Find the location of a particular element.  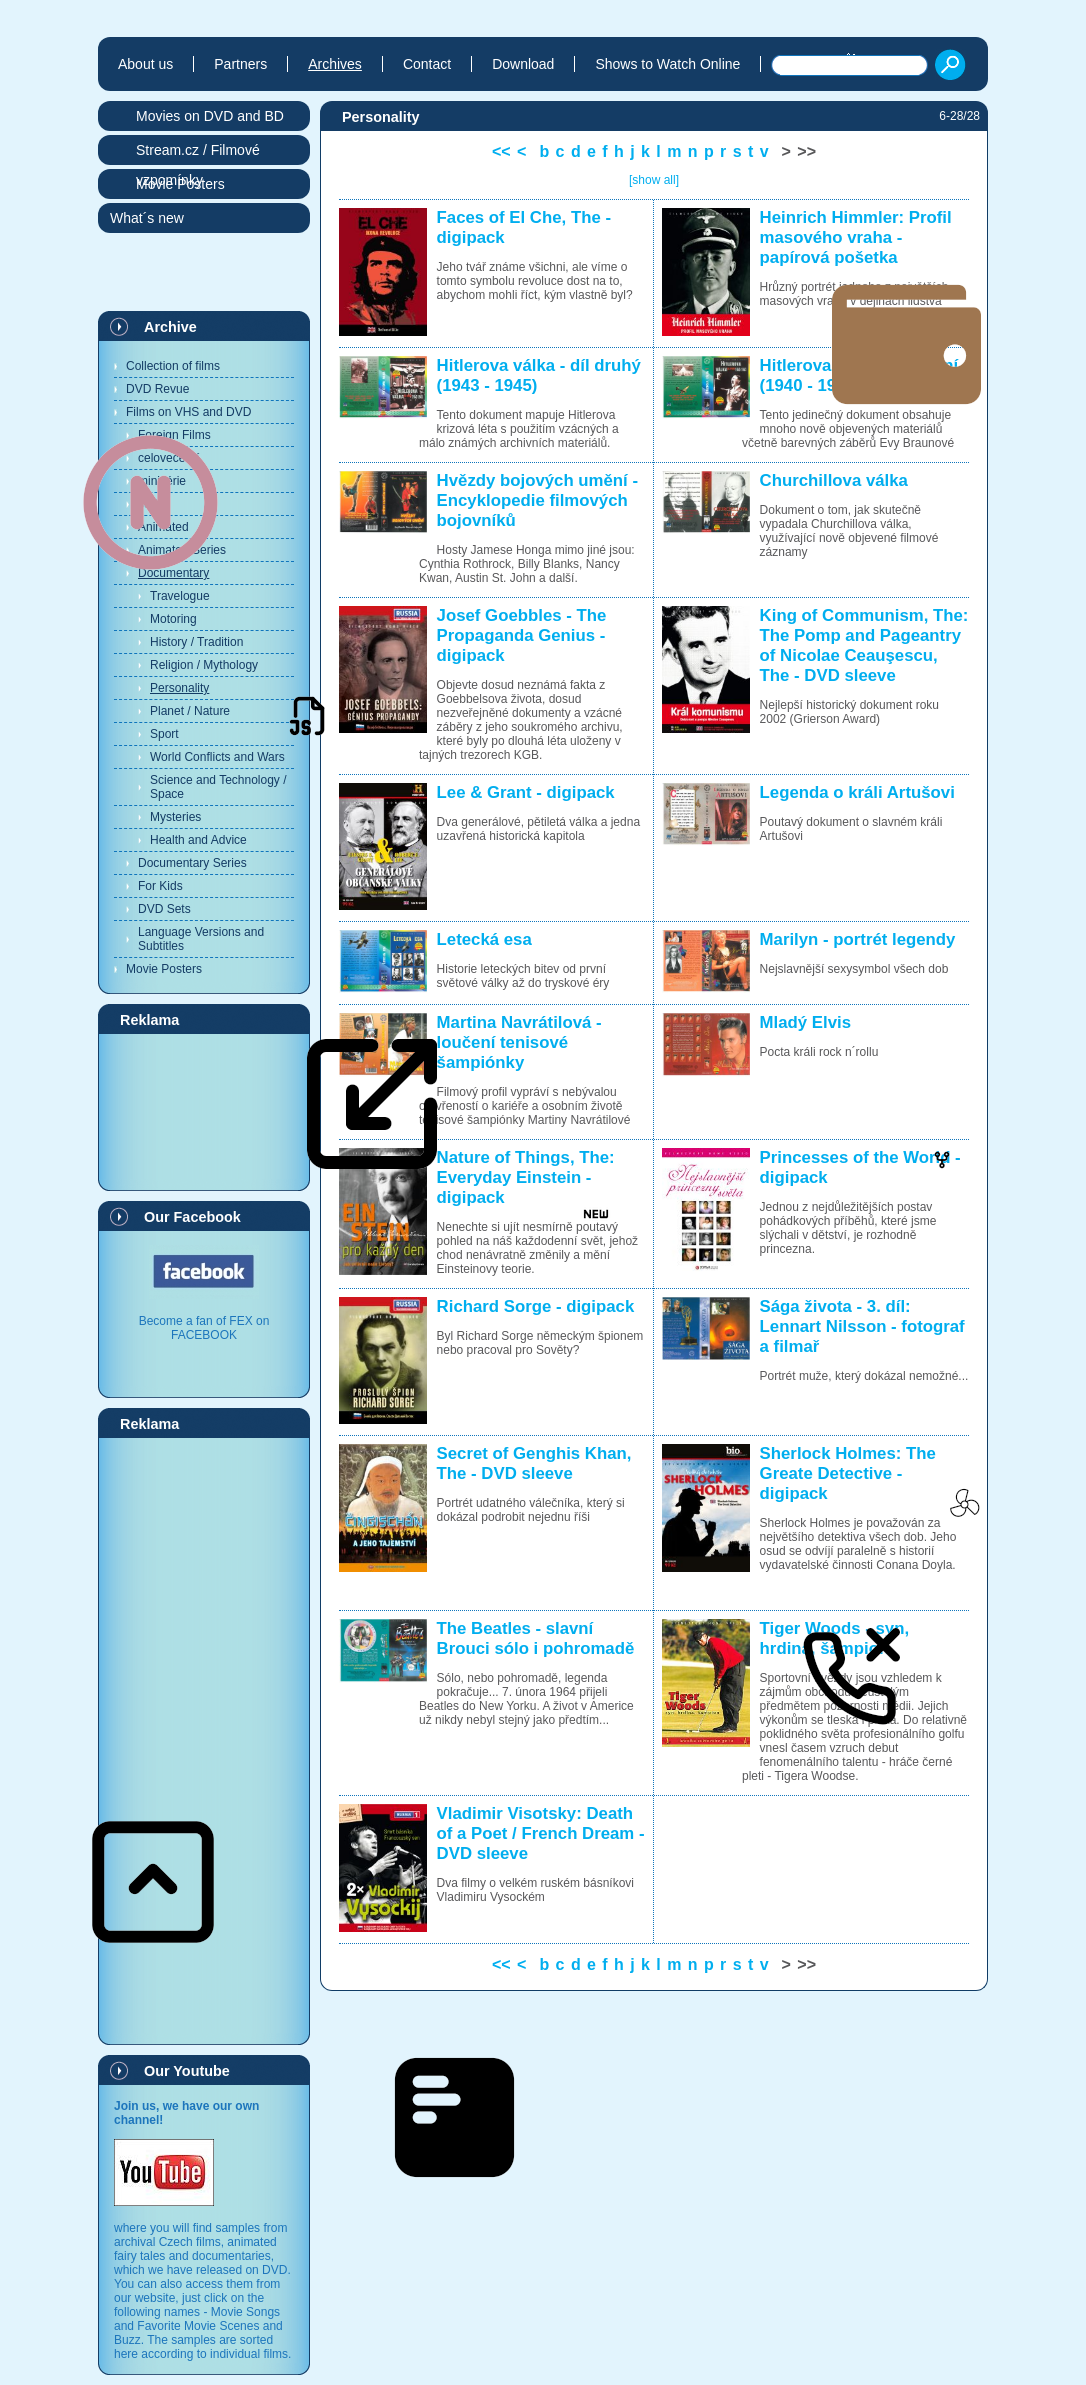

indicates a missed phone call is located at coordinates (849, 1678).